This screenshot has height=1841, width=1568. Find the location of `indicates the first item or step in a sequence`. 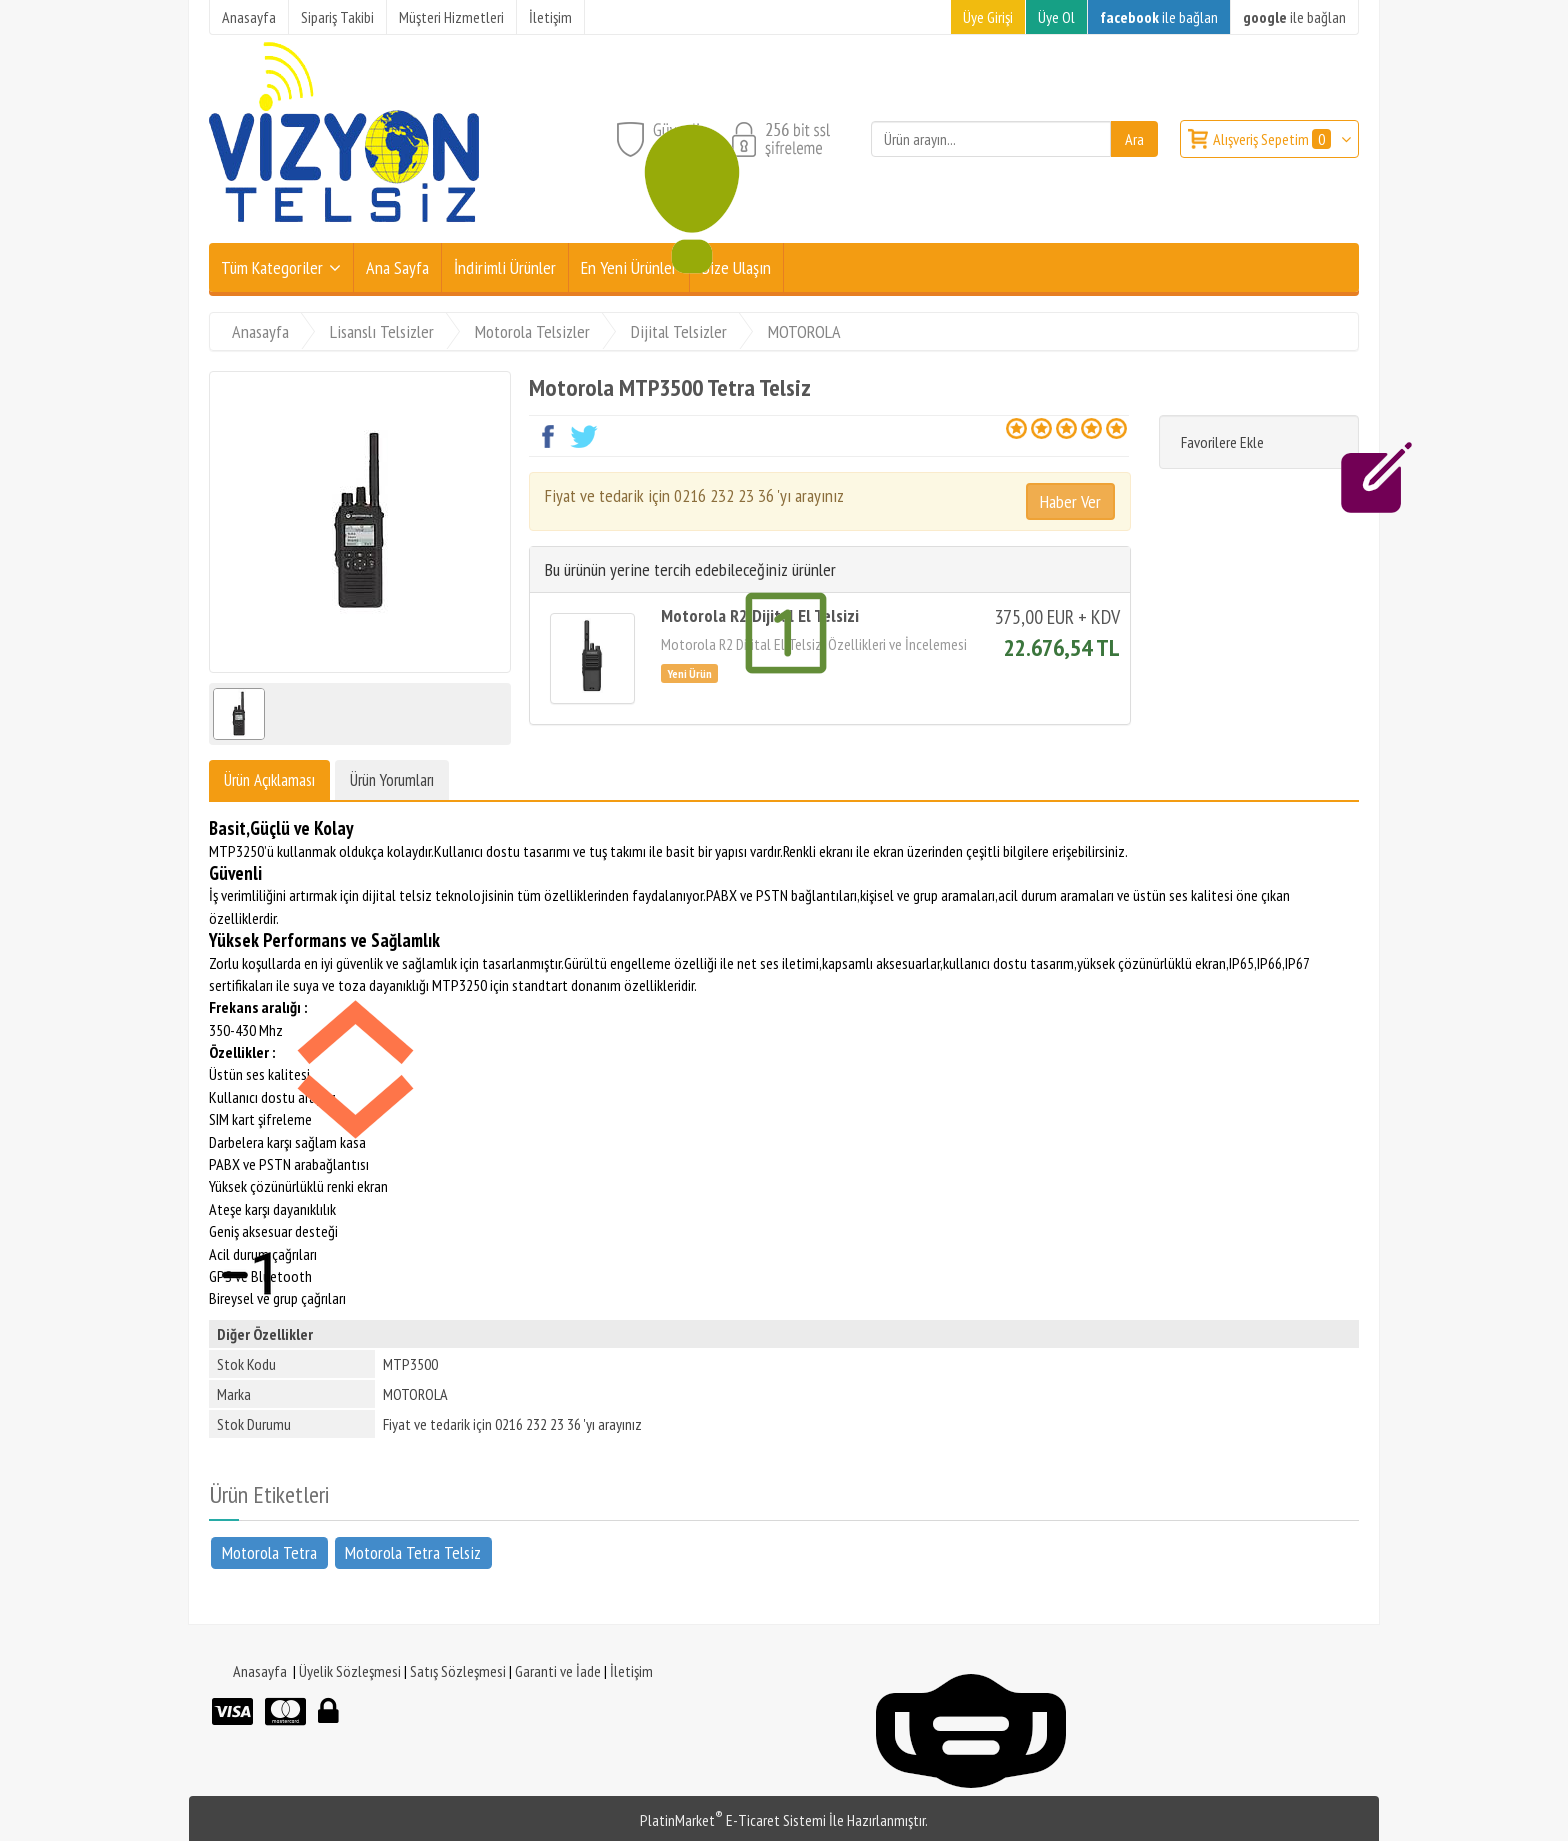

indicates the first item or step in a sequence is located at coordinates (786, 633).